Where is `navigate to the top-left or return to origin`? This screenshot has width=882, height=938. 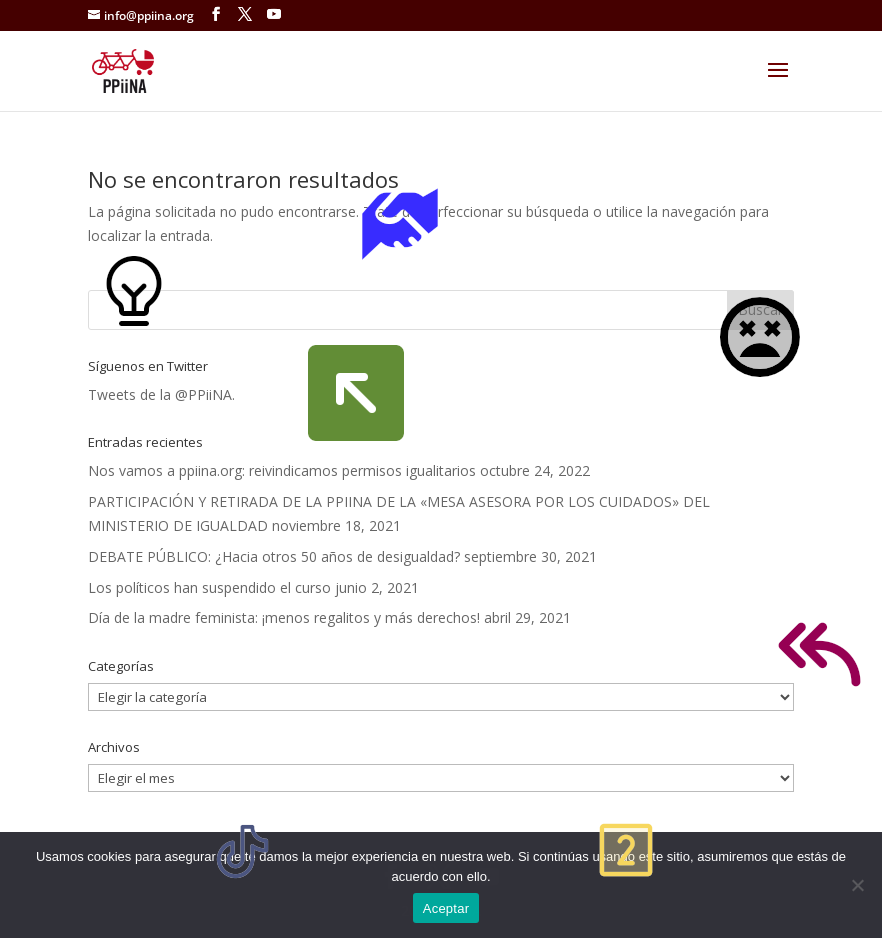
navigate to the top-left or return to origin is located at coordinates (356, 393).